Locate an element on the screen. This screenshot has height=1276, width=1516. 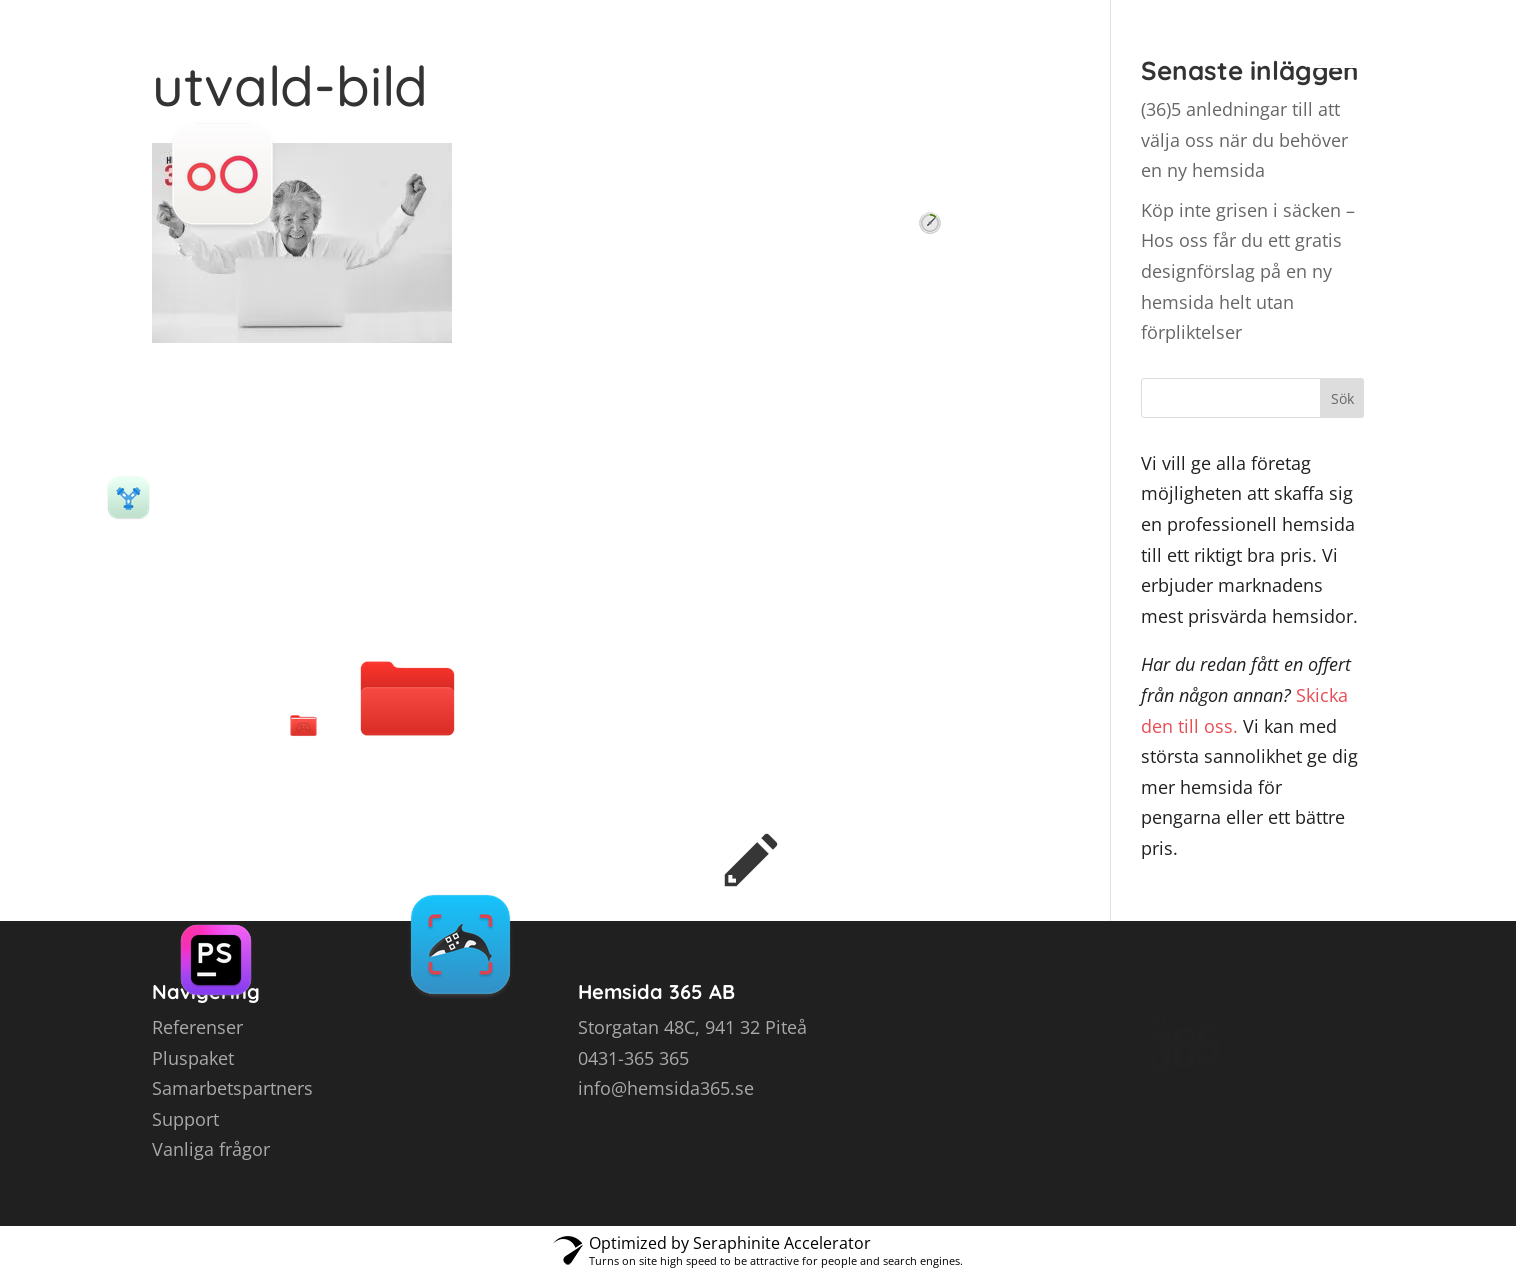
open folder containing files is located at coordinates (407, 698).